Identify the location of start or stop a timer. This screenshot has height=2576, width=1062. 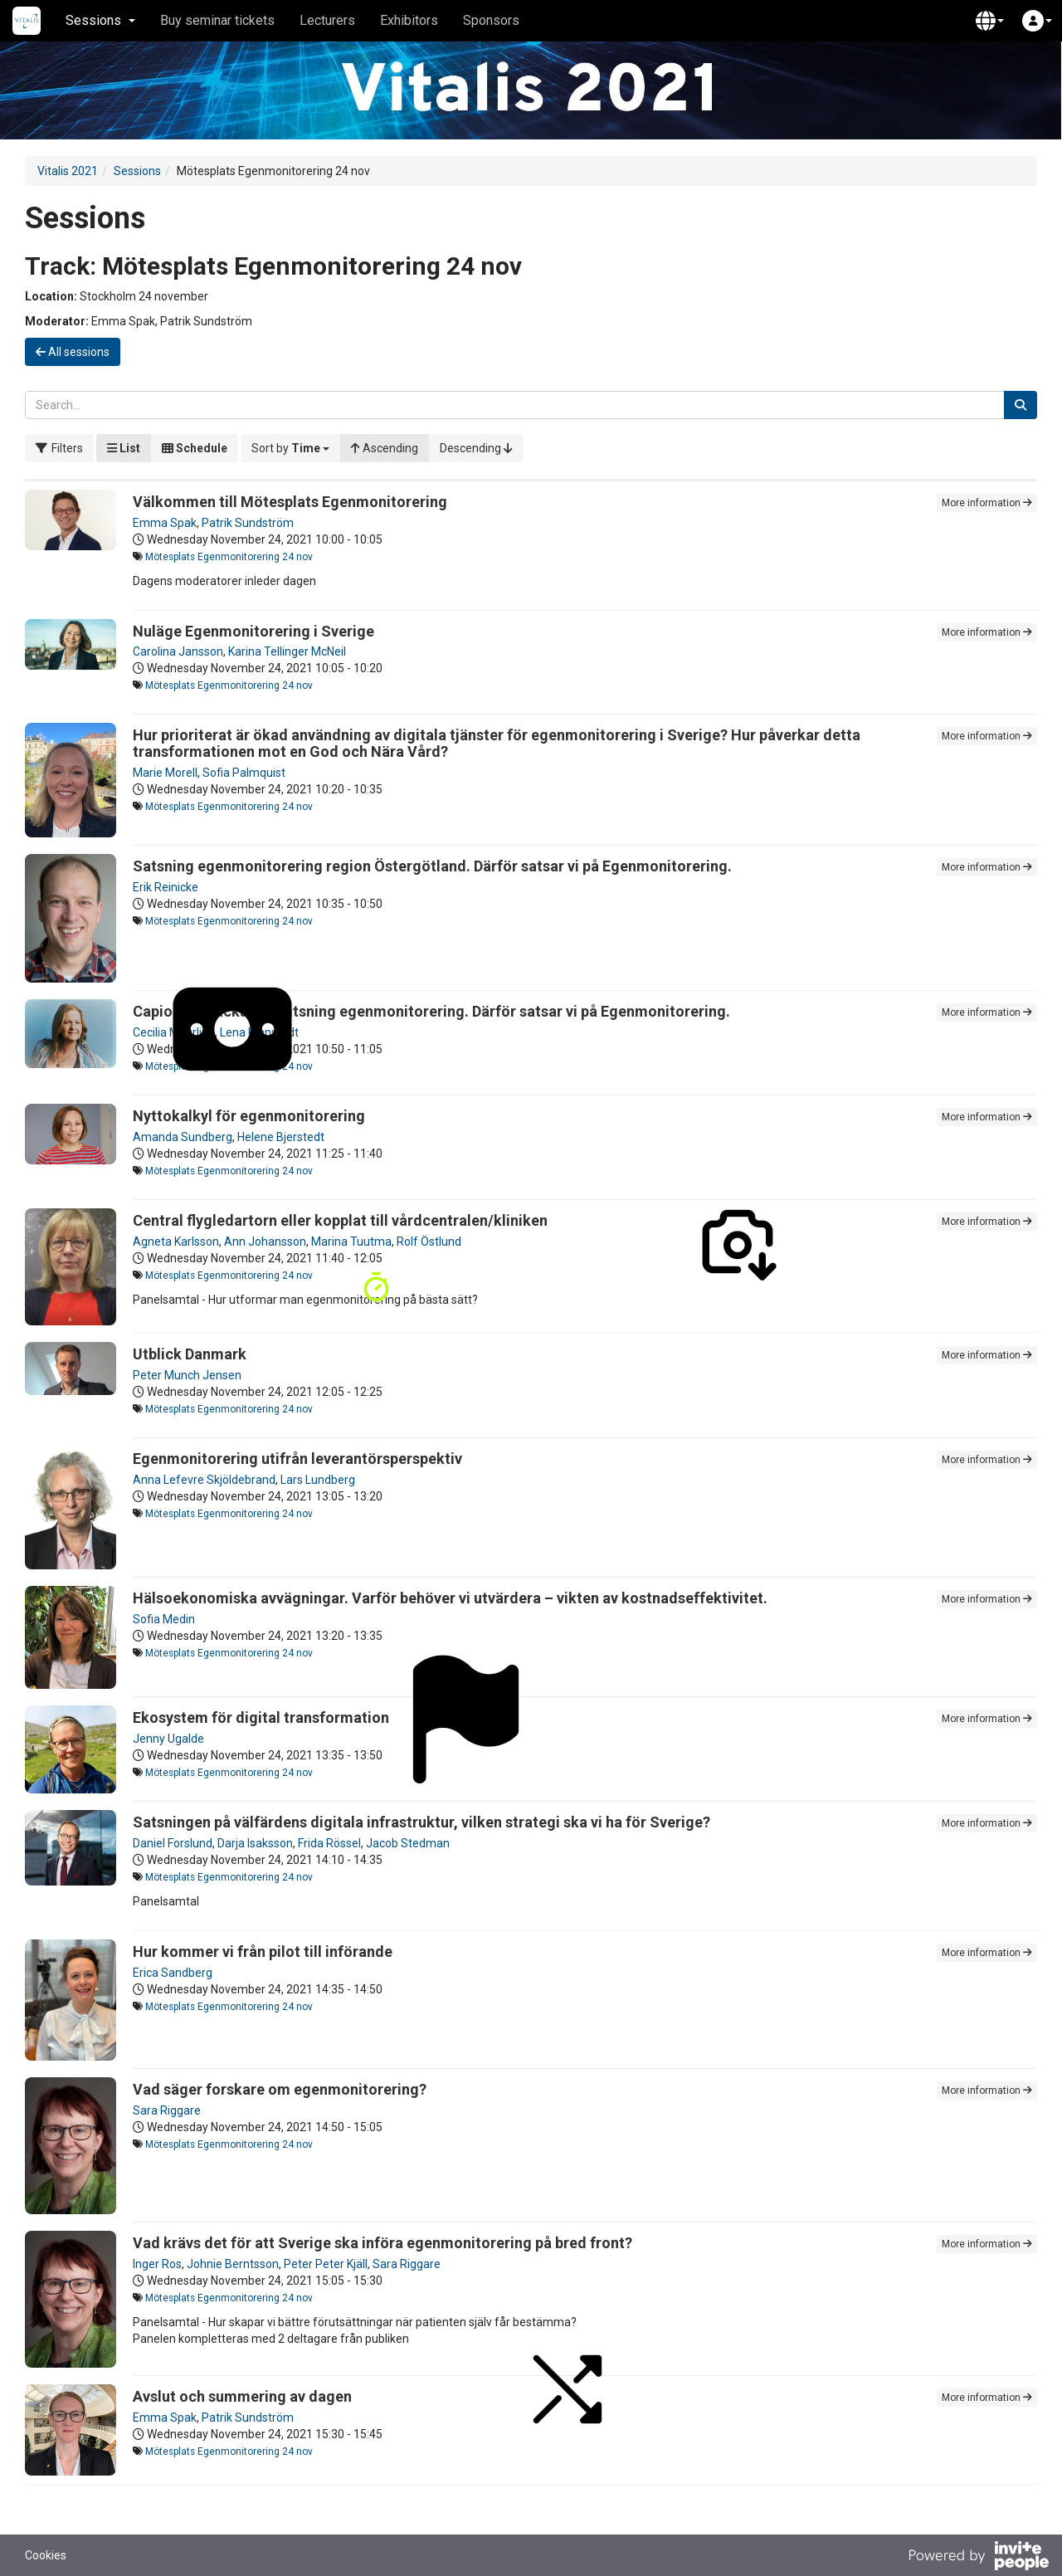
(376, 1287).